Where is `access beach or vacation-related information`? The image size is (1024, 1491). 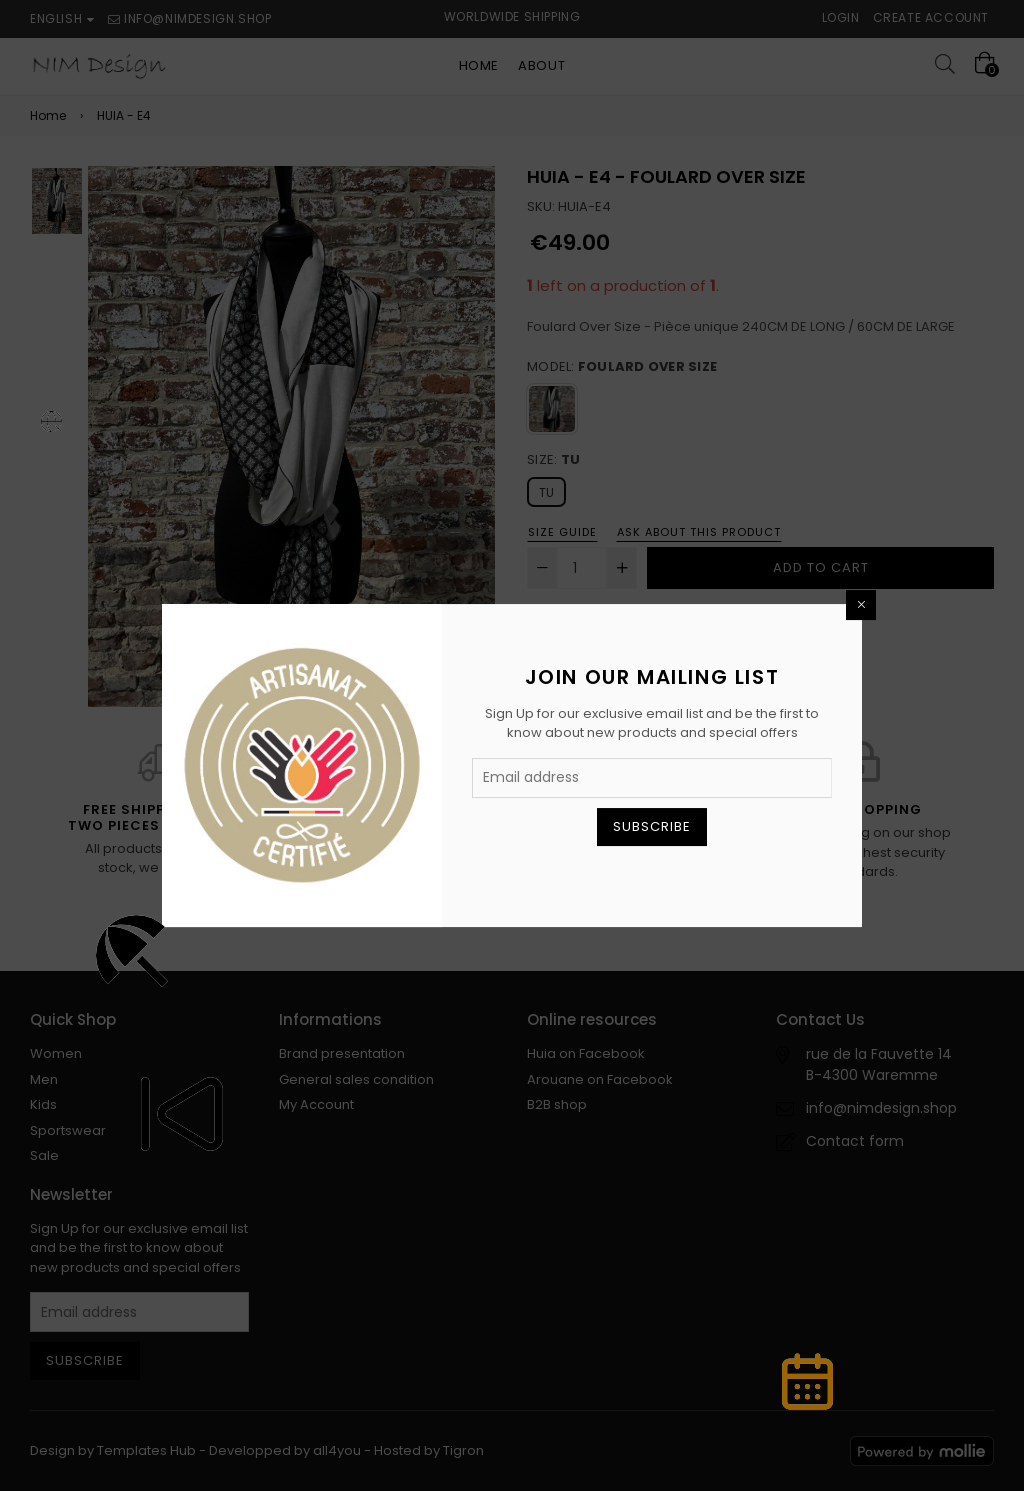 access beach or vacation-related information is located at coordinates (132, 951).